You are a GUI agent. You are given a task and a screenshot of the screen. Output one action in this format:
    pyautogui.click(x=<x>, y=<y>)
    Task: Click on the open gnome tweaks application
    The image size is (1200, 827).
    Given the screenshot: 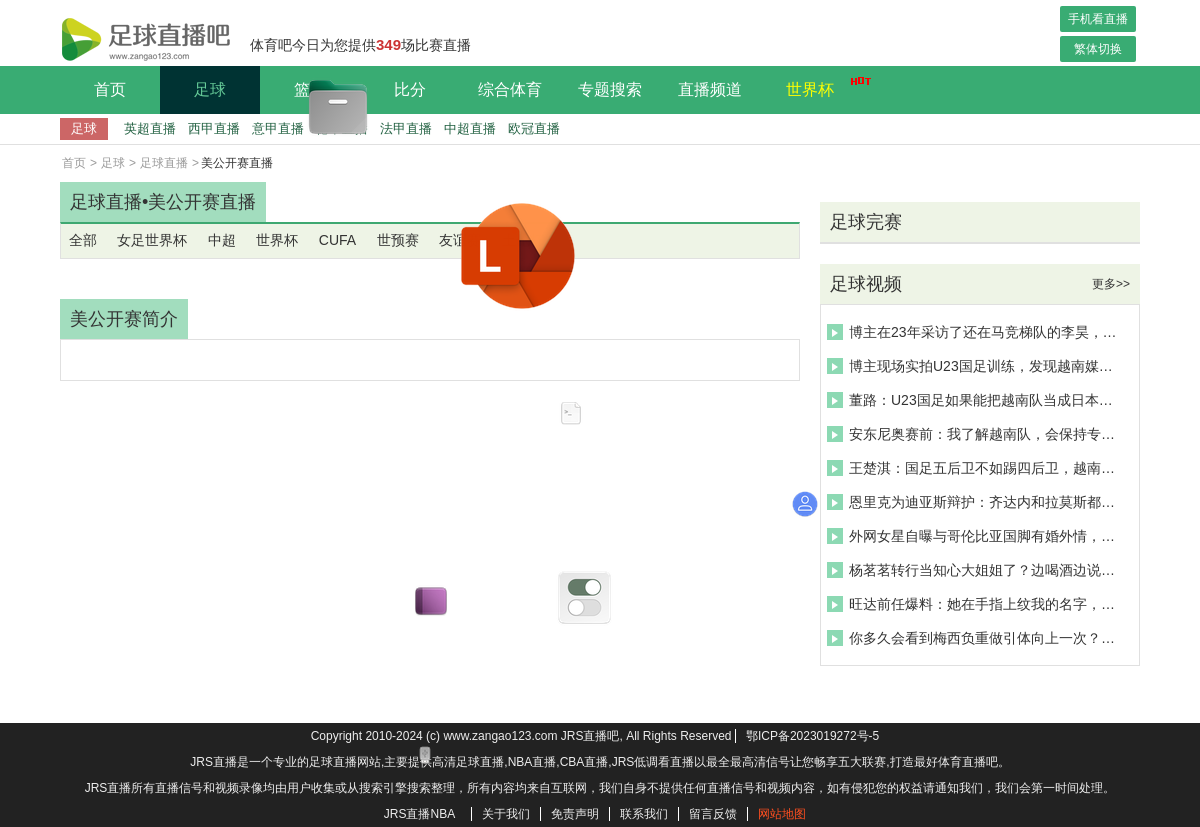 What is the action you would take?
    pyautogui.click(x=584, y=597)
    